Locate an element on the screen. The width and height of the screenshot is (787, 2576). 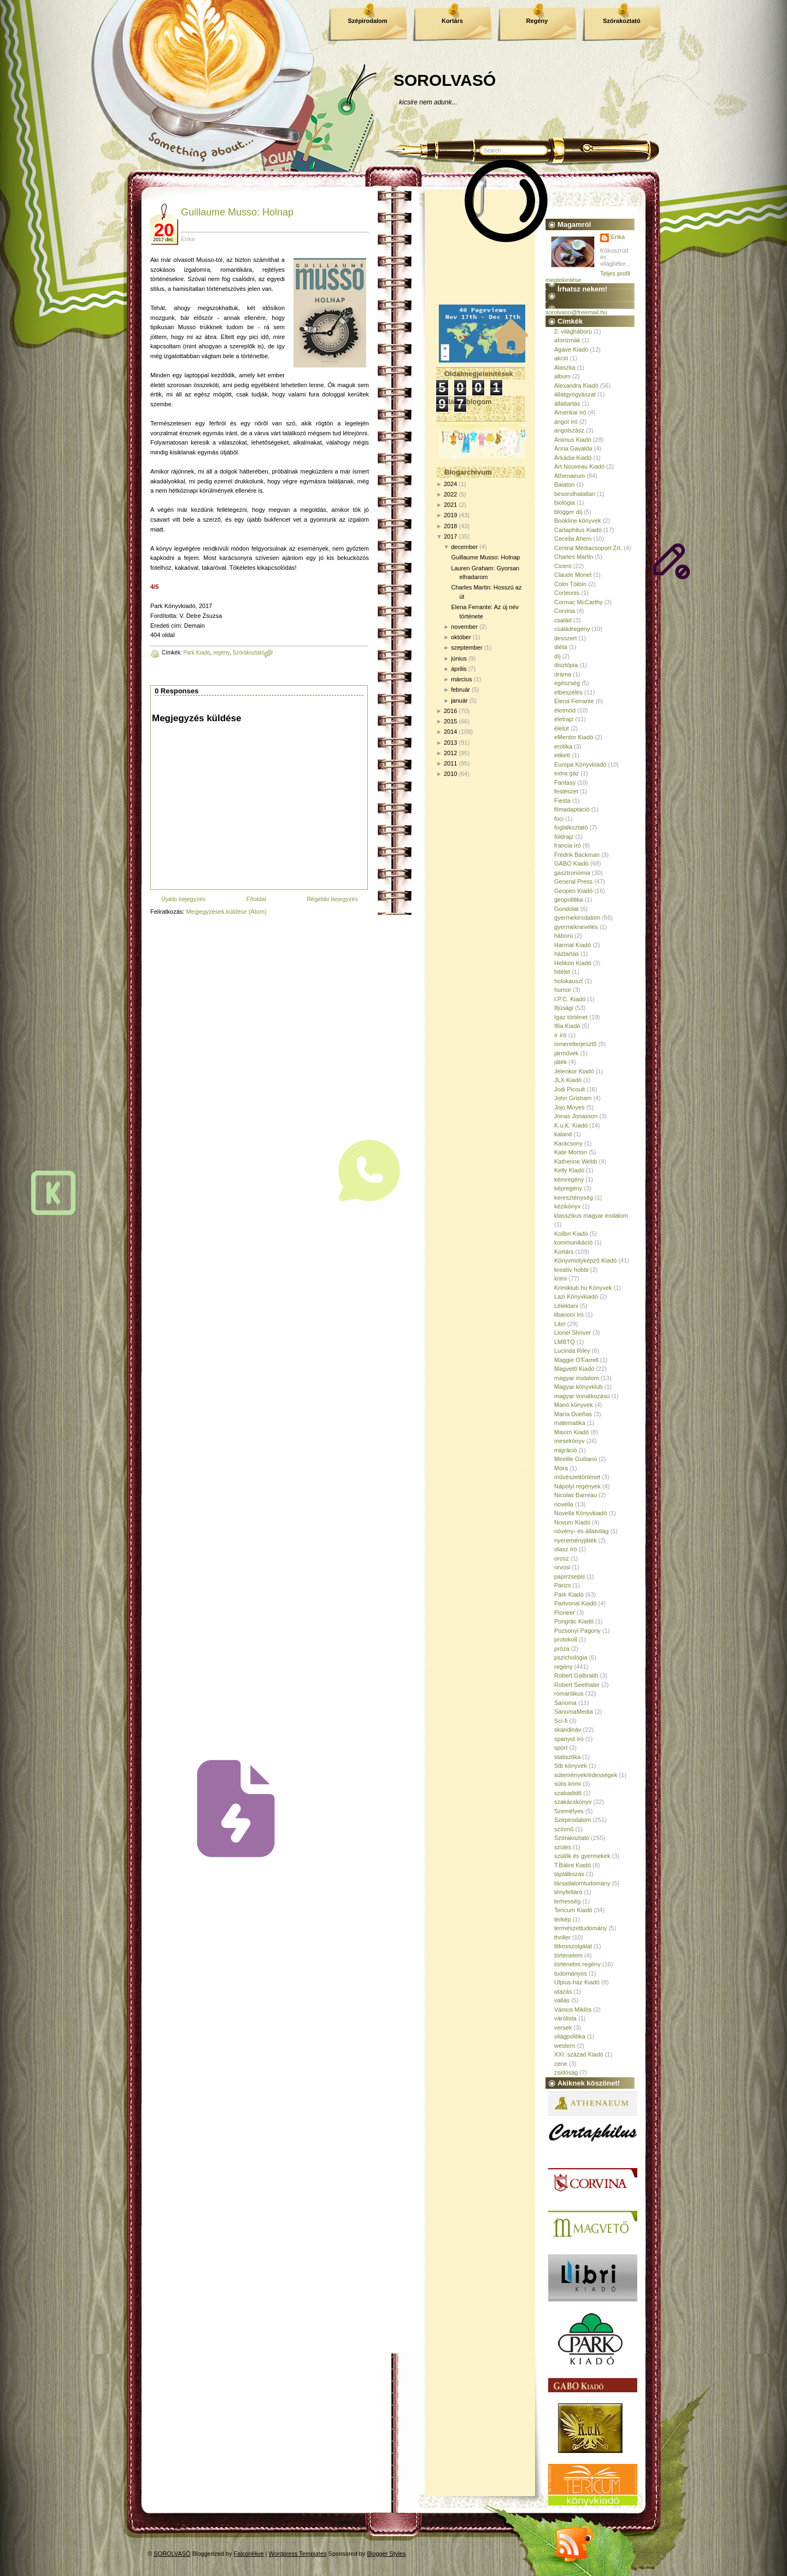
open power or energy-related document is located at coordinates (236, 1808).